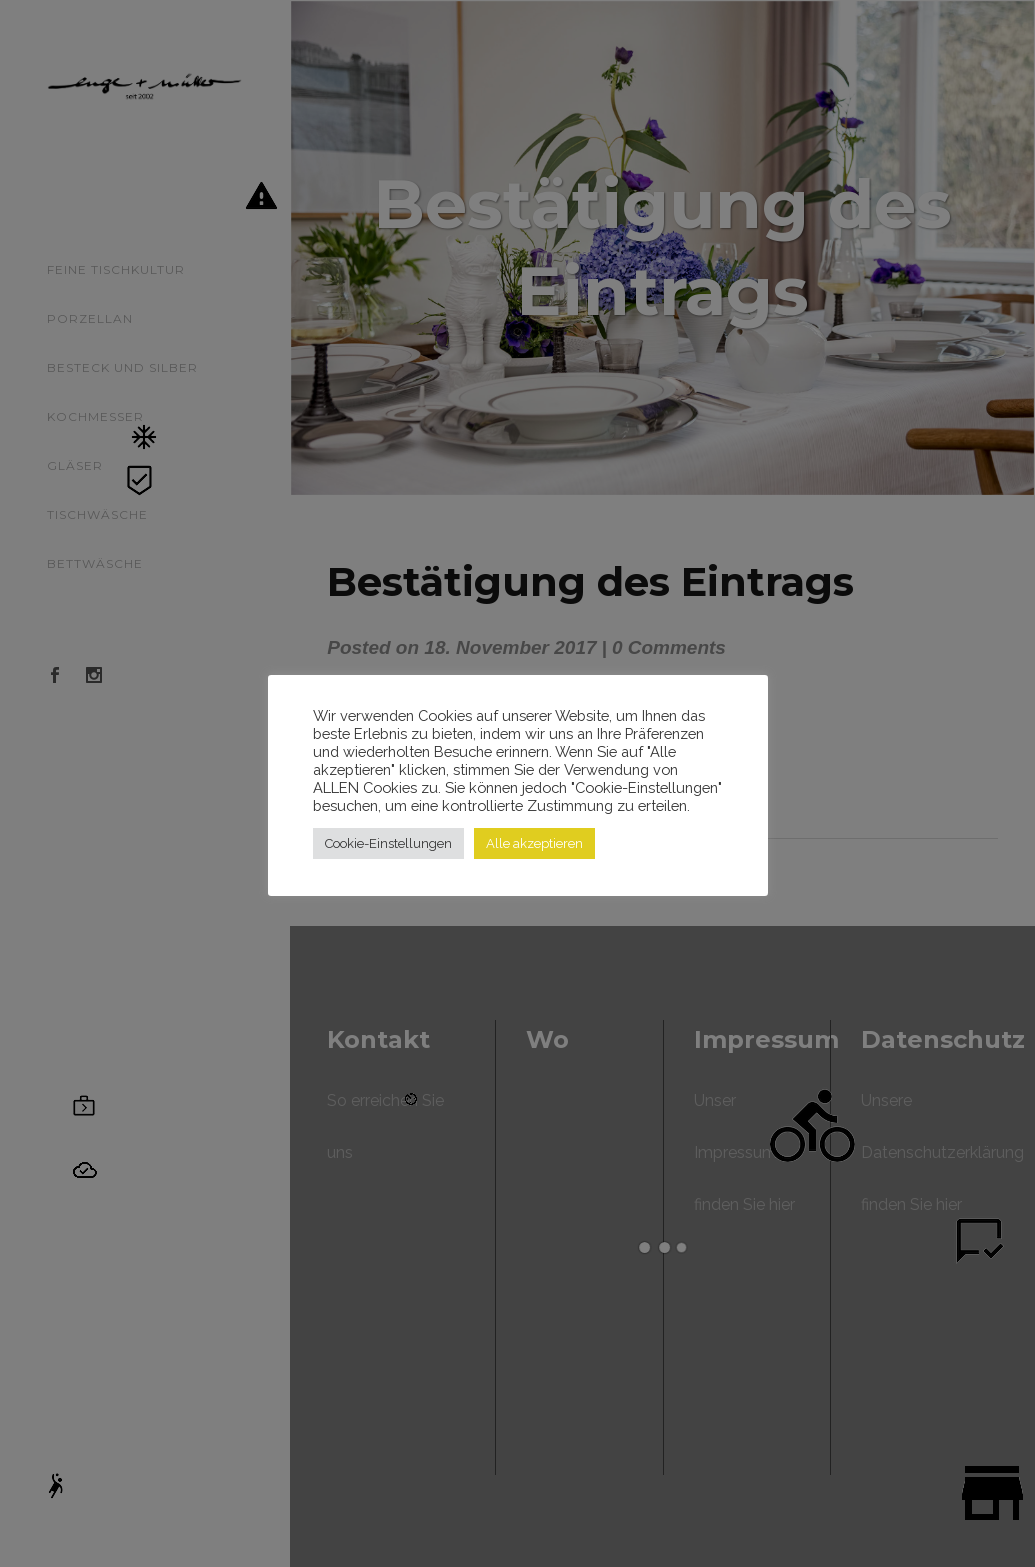 This screenshot has width=1035, height=1567. I want to click on mark a location as visited, so click(139, 480).